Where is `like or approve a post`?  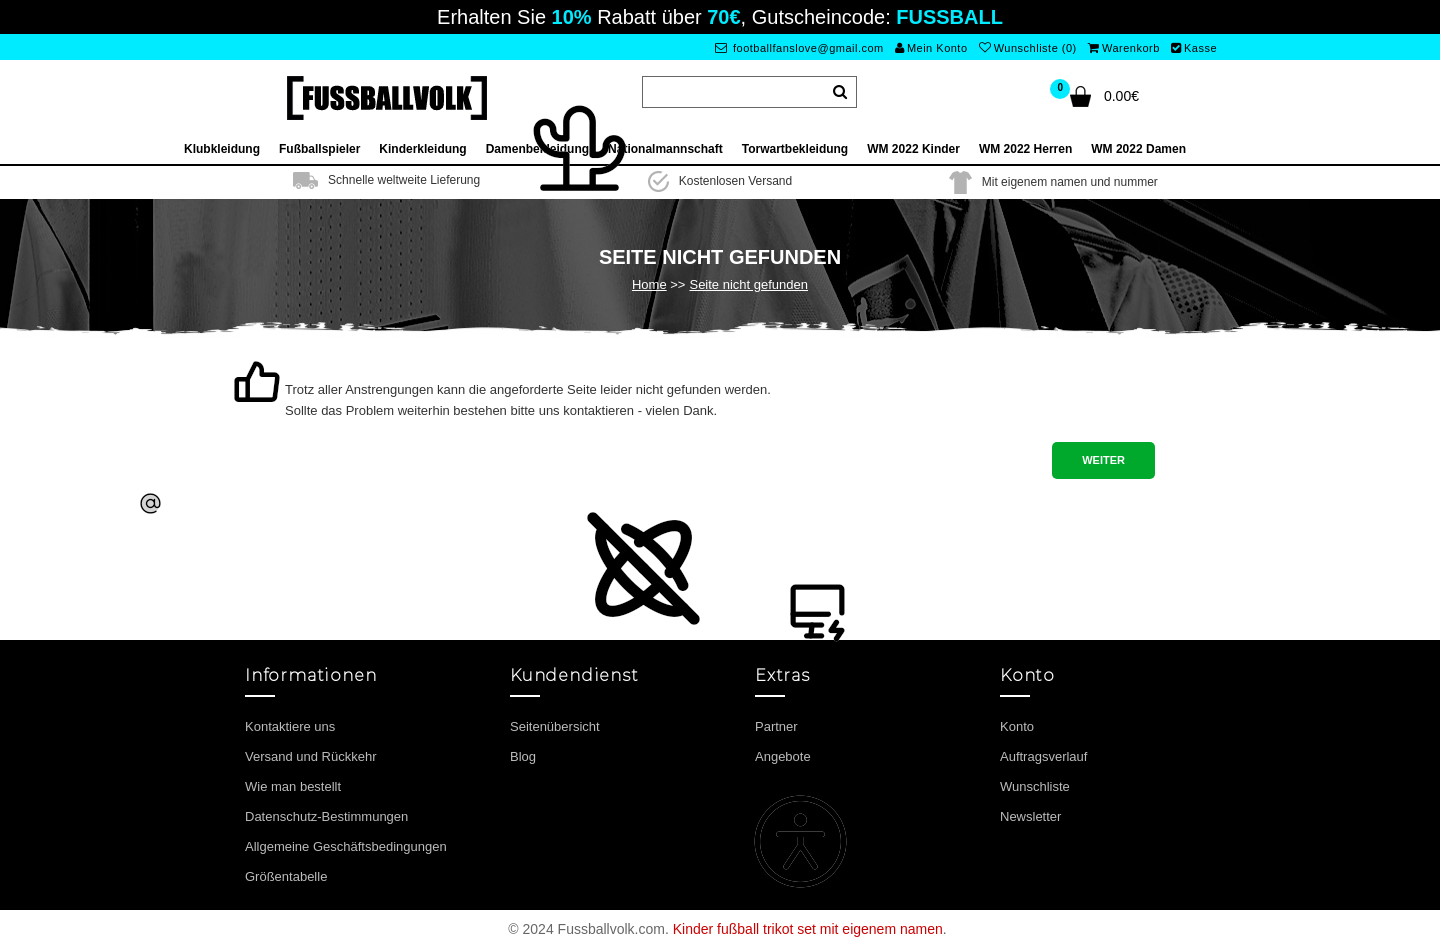 like or approve a post is located at coordinates (257, 384).